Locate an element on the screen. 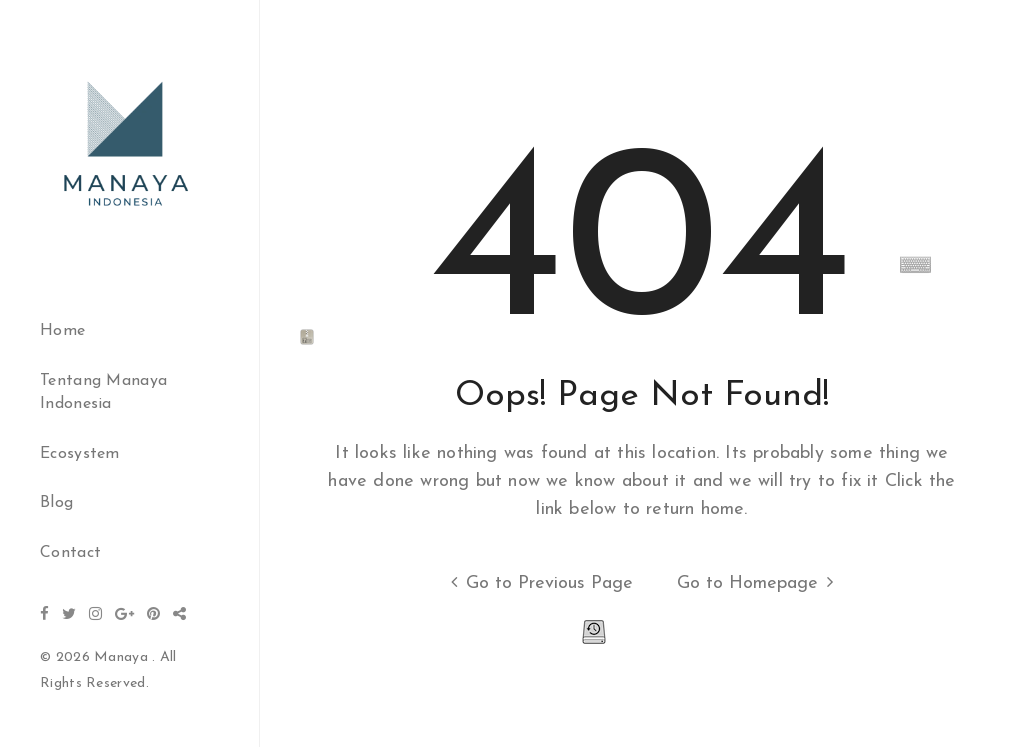 The width and height of the screenshot is (1024, 747). access time machine backups is located at coordinates (594, 632).